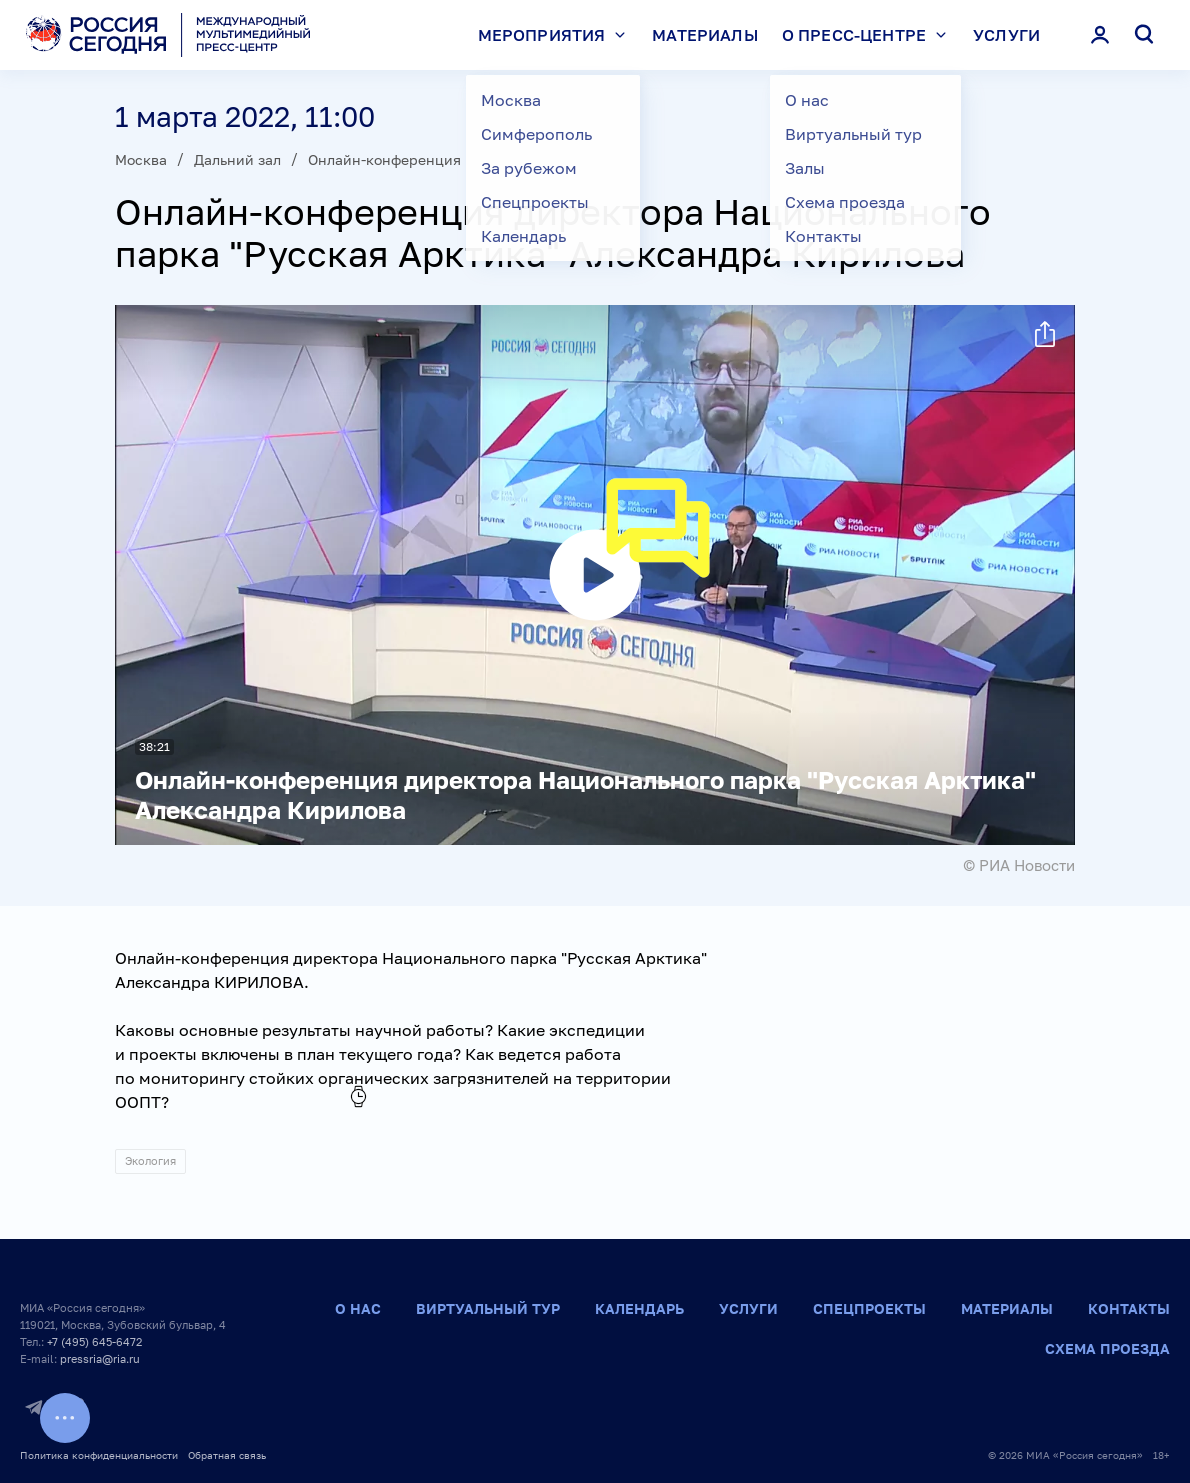  Describe the element at coordinates (358, 1096) in the screenshot. I see `view time or clock settings` at that location.